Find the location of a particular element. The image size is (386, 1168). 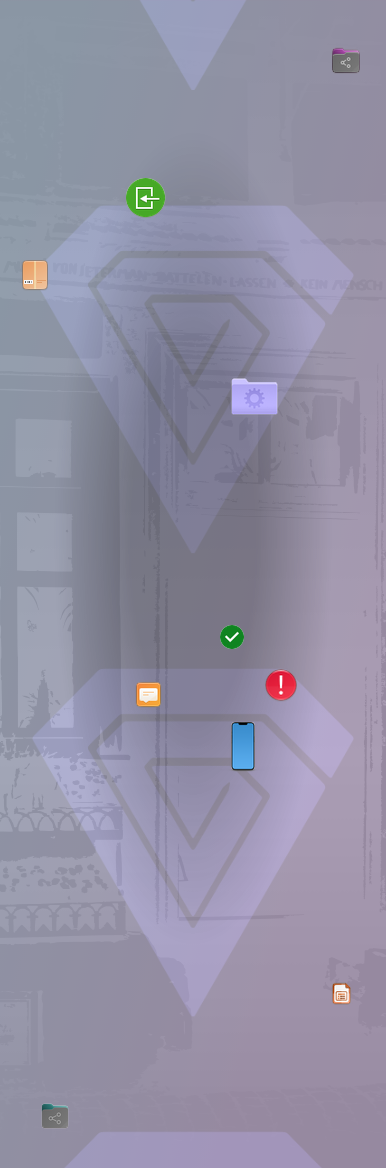

open smart folder with automated sorting rules is located at coordinates (254, 396).